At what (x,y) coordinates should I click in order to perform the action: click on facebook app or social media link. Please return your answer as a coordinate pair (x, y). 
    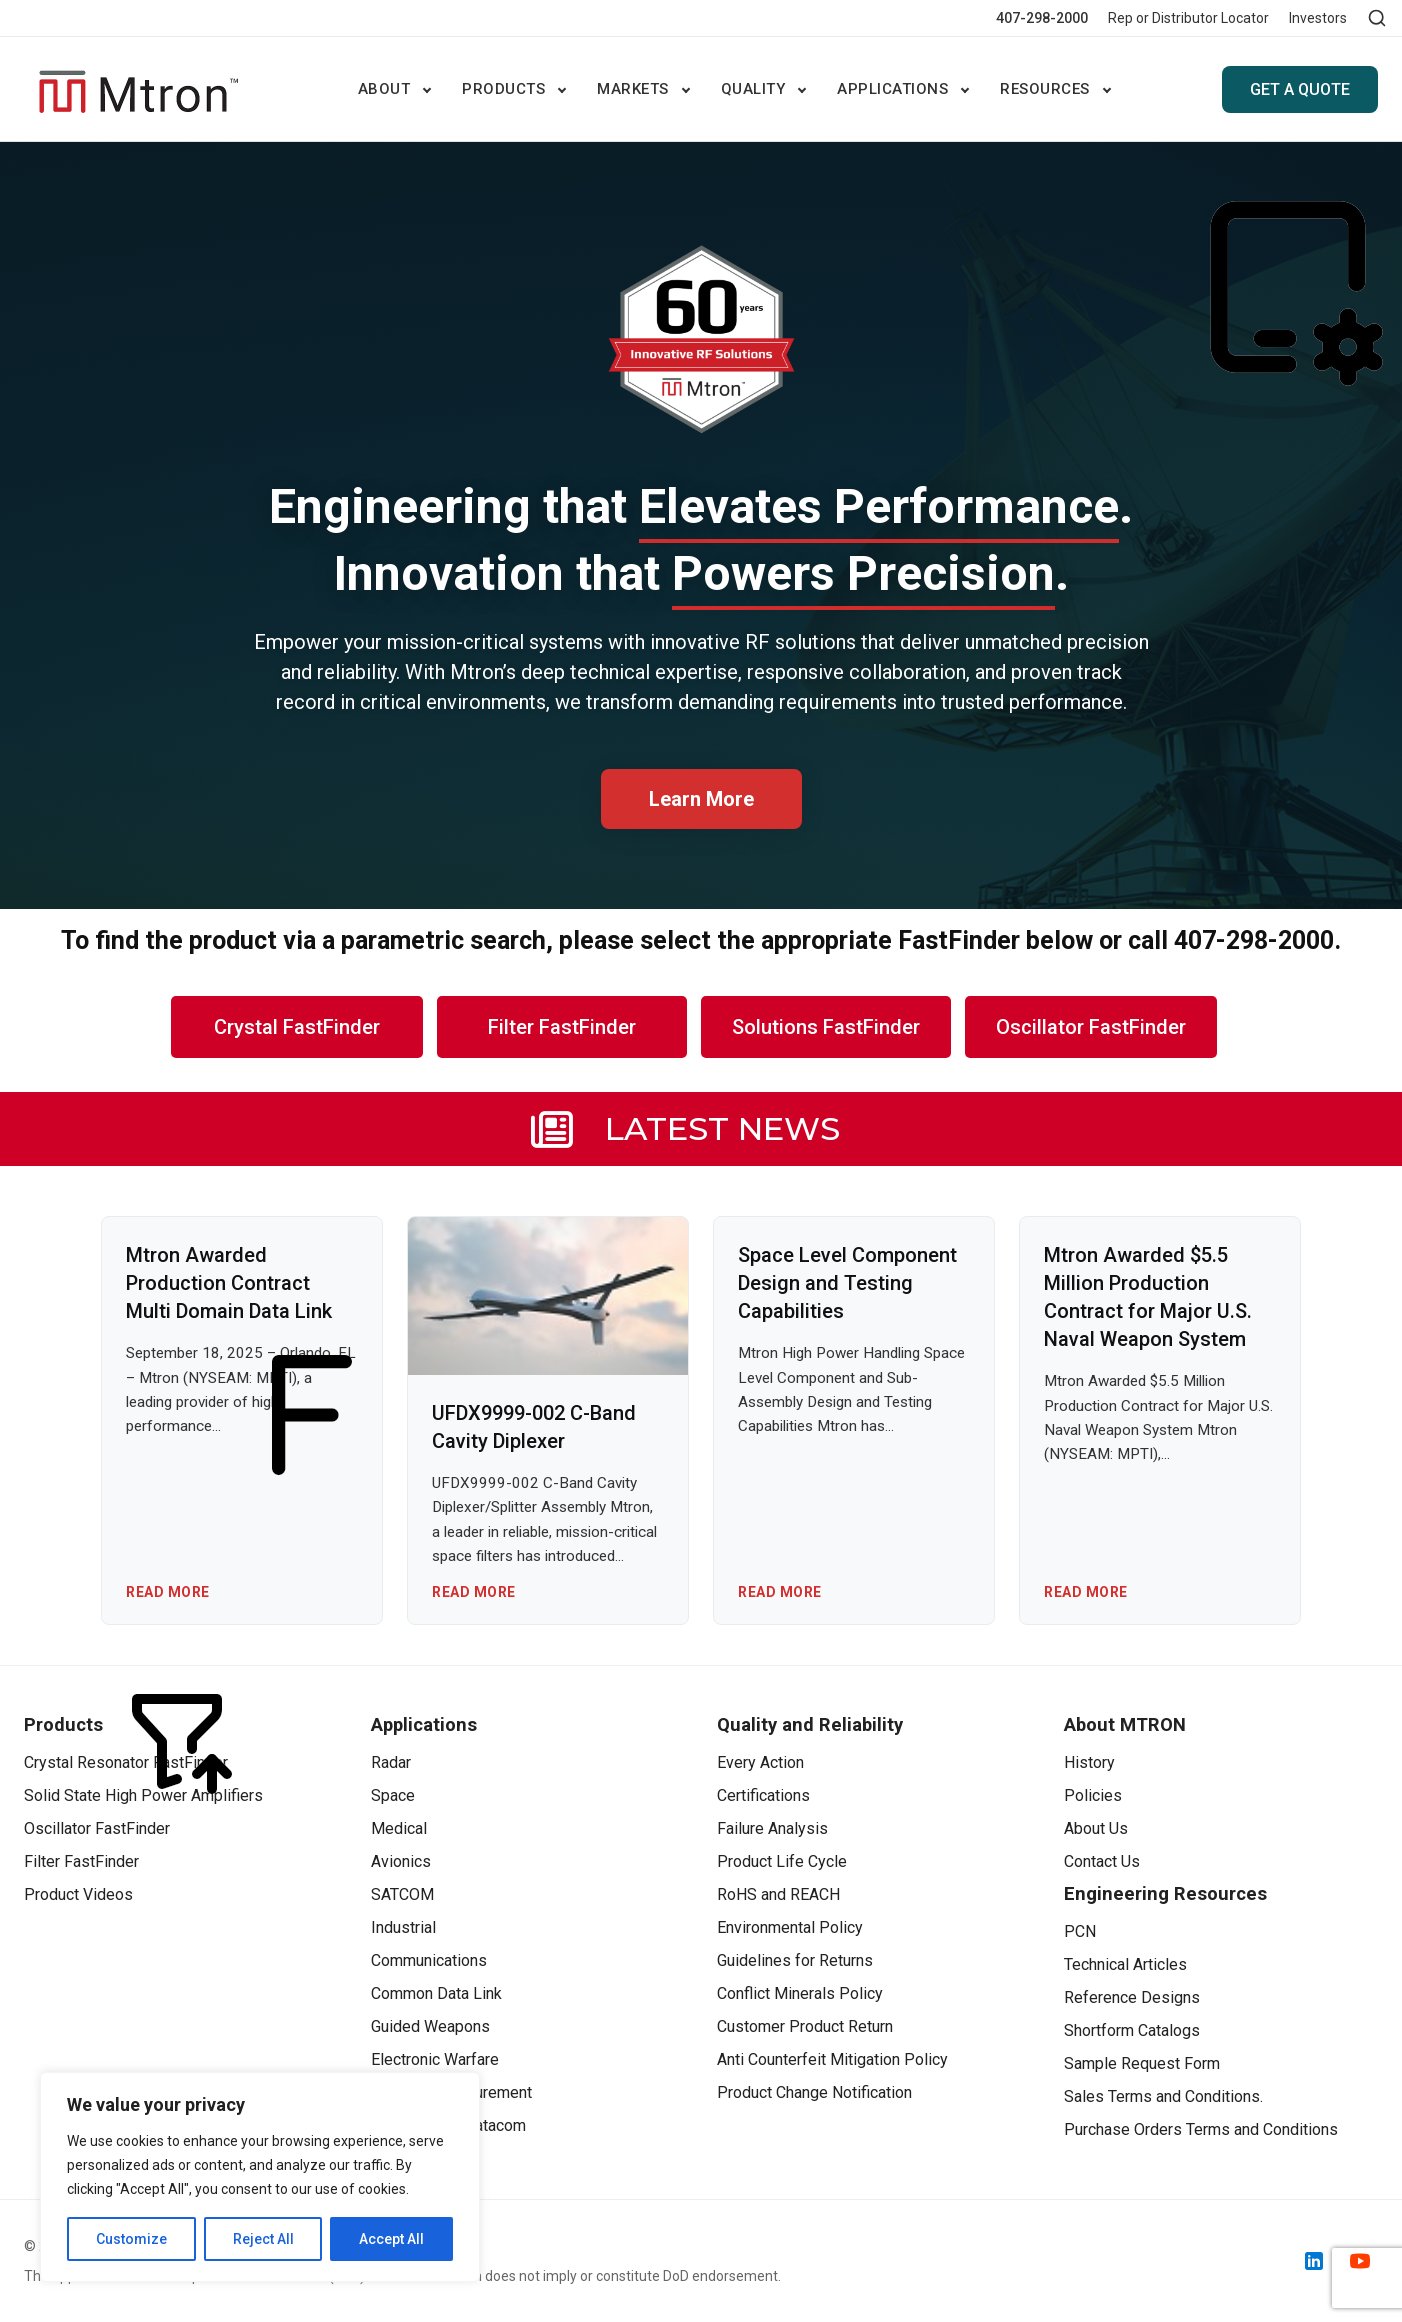
    Looking at the image, I should click on (312, 1415).